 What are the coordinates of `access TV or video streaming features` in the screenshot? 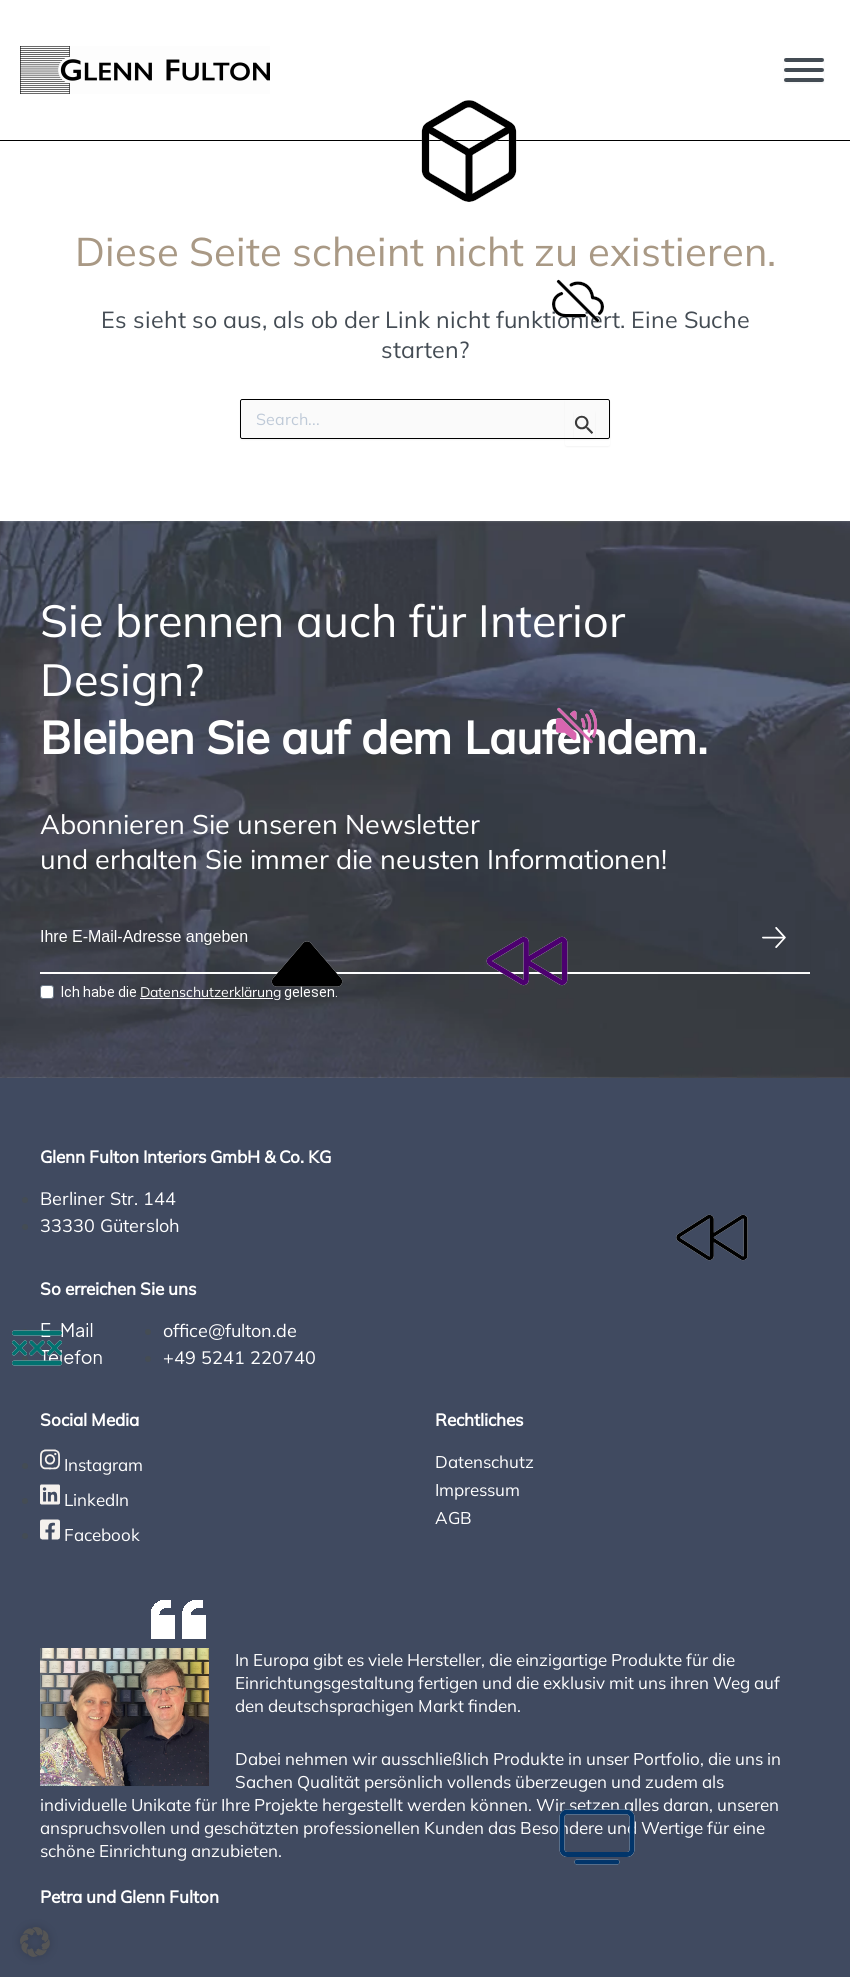 It's located at (597, 1837).